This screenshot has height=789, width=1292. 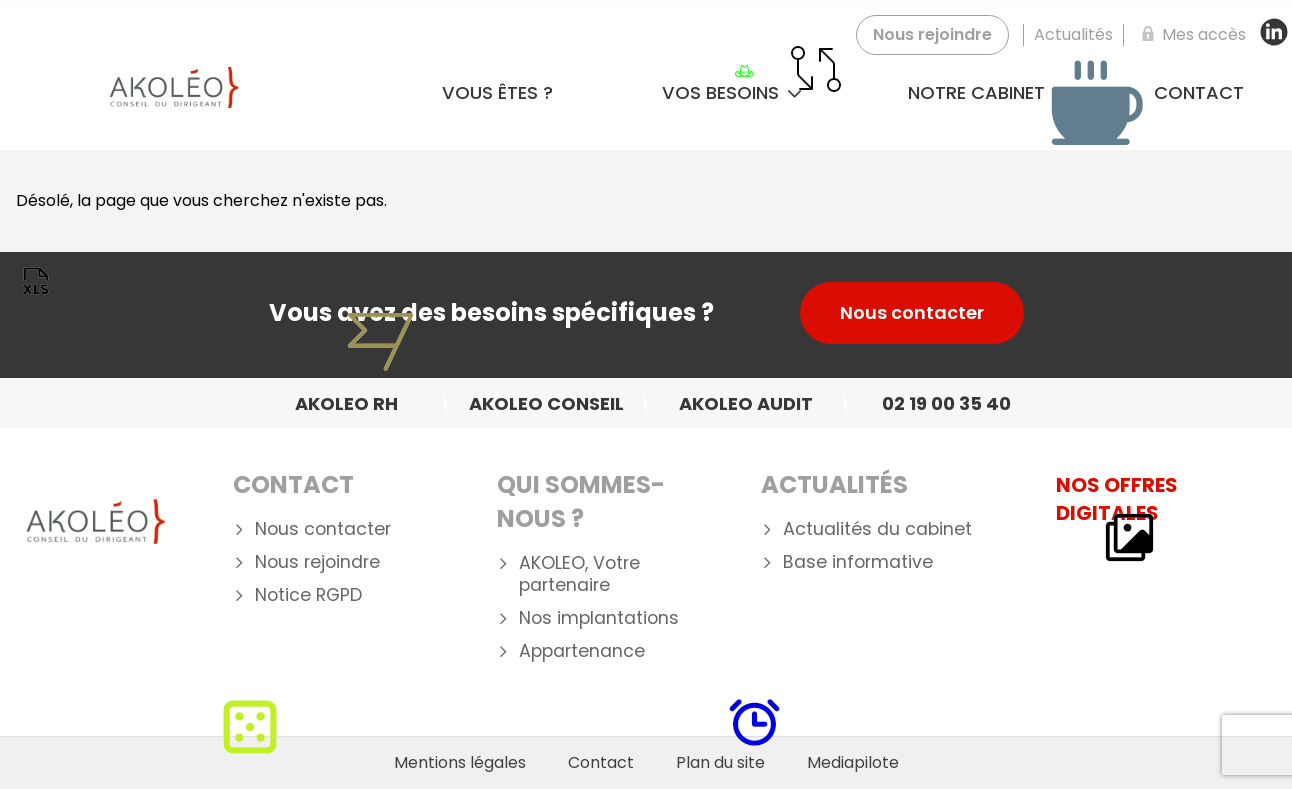 What do you see at coordinates (754, 722) in the screenshot?
I see `set or manage alarms` at bounding box center [754, 722].